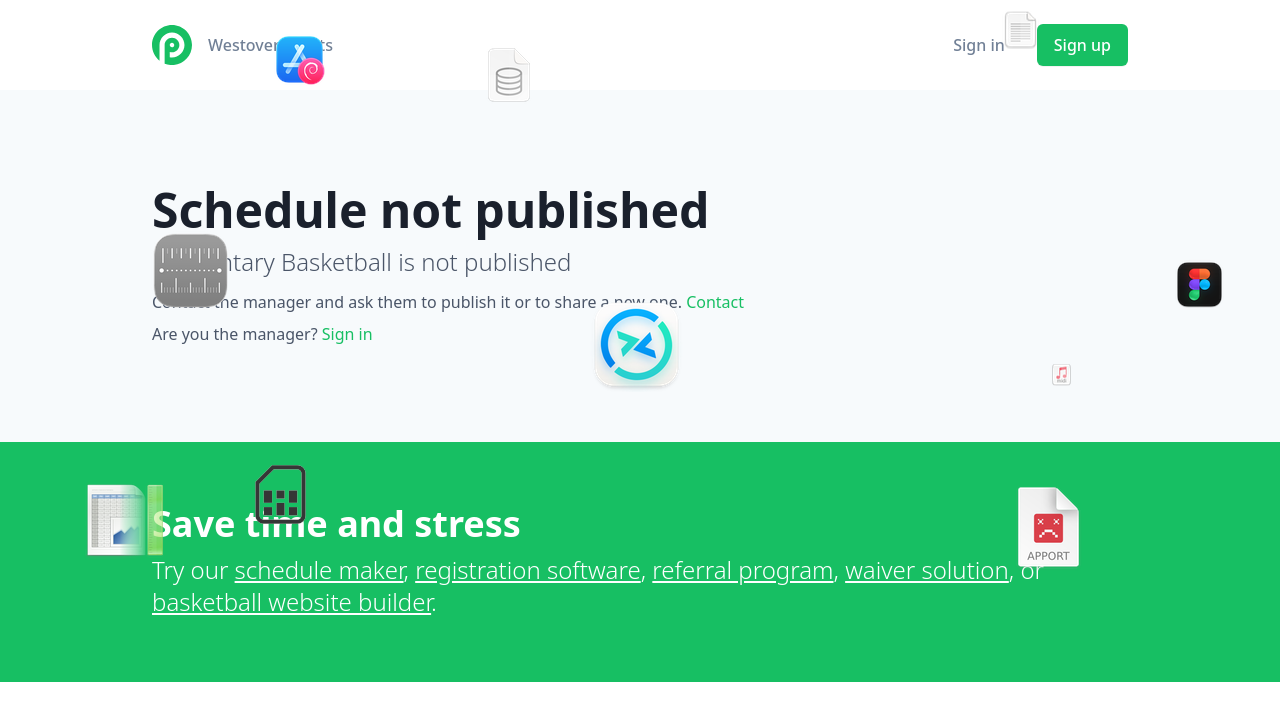  I want to click on spreadsheet template file type, so click(124, 520).